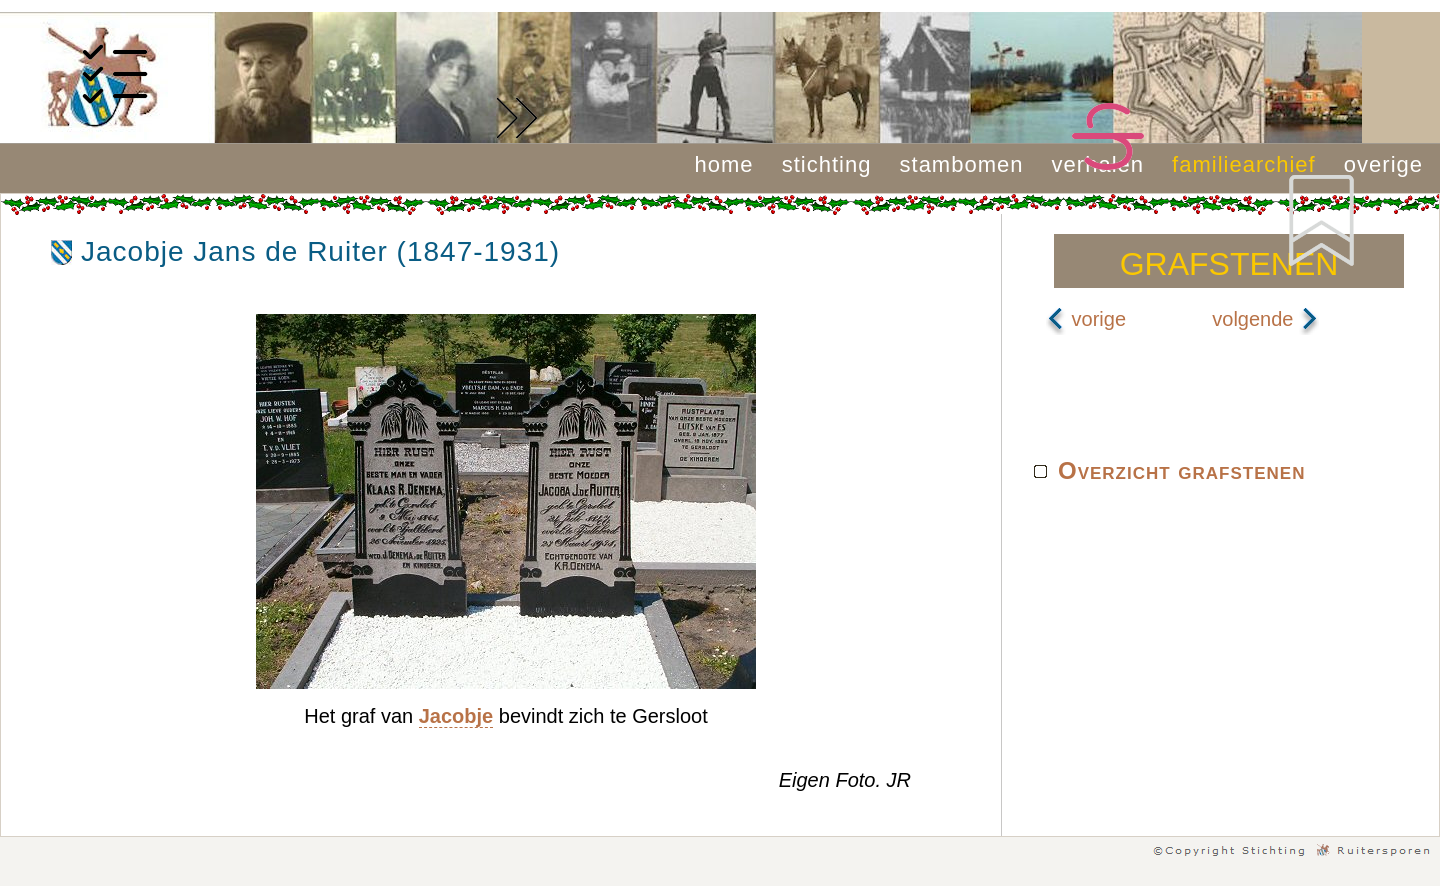 Image resolution: width=1440 pixels, height=886 pixels. Describe the element at coordinates (1108, 137) in the screenshot. I see `apply strikethrough formatting to selected text` at that location.